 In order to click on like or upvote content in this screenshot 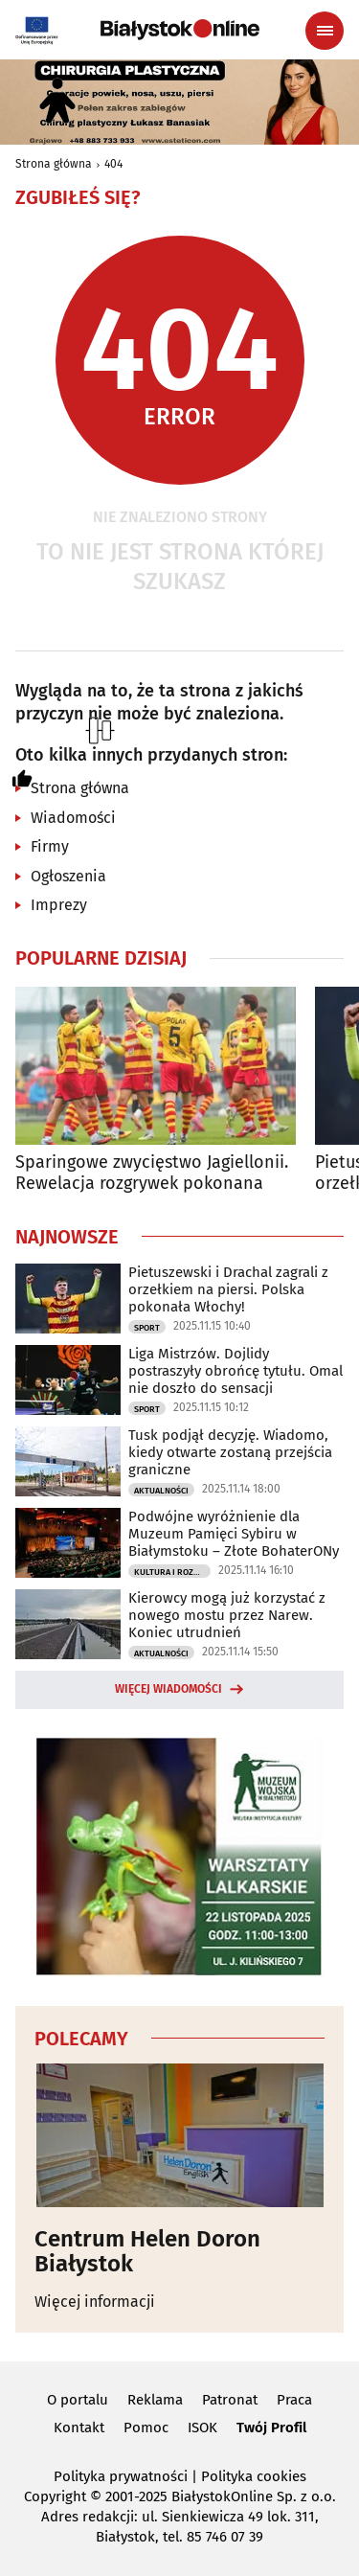, I will do `click(22, 779)`.